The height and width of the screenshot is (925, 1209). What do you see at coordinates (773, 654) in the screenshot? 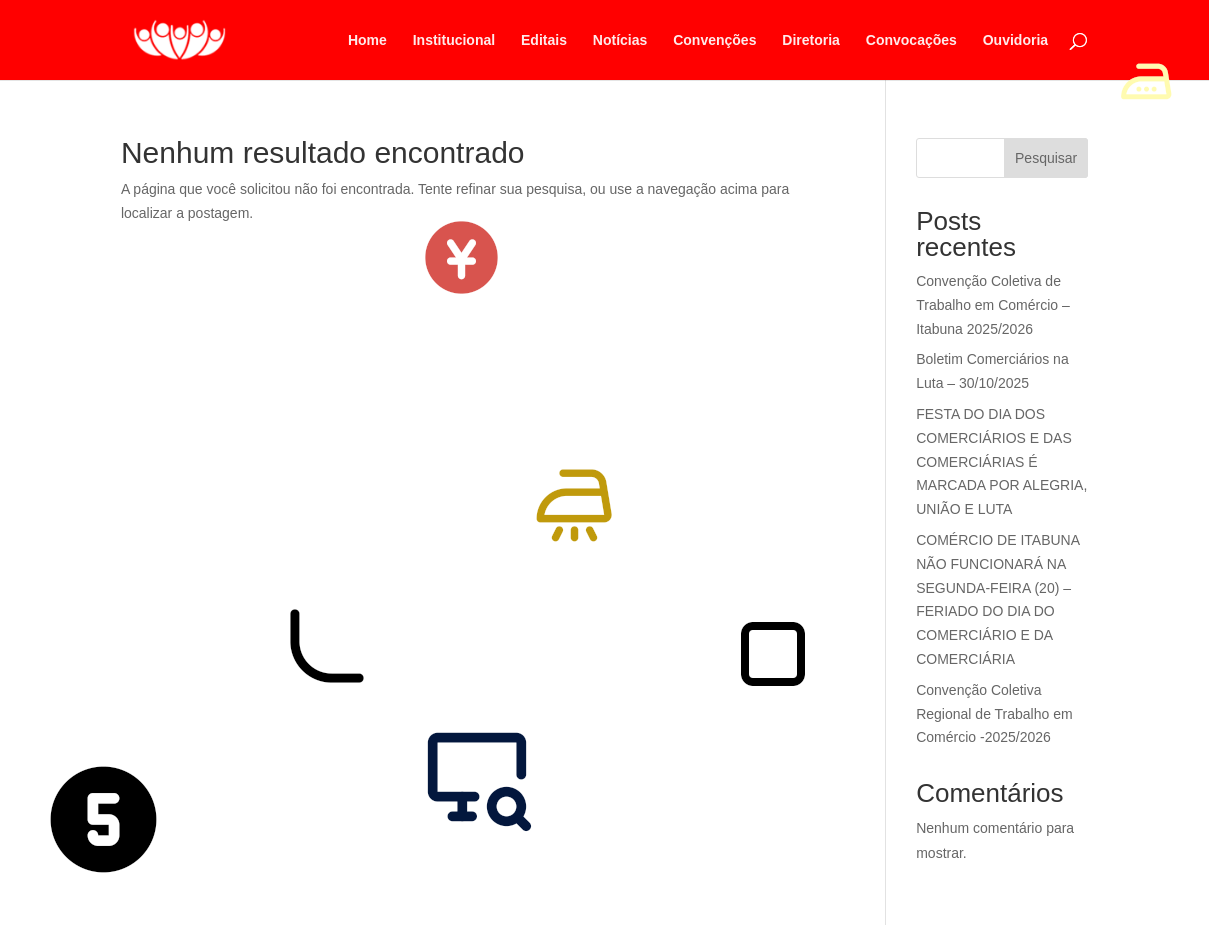
I see `stop media playback` at bounding box center [773, 654].